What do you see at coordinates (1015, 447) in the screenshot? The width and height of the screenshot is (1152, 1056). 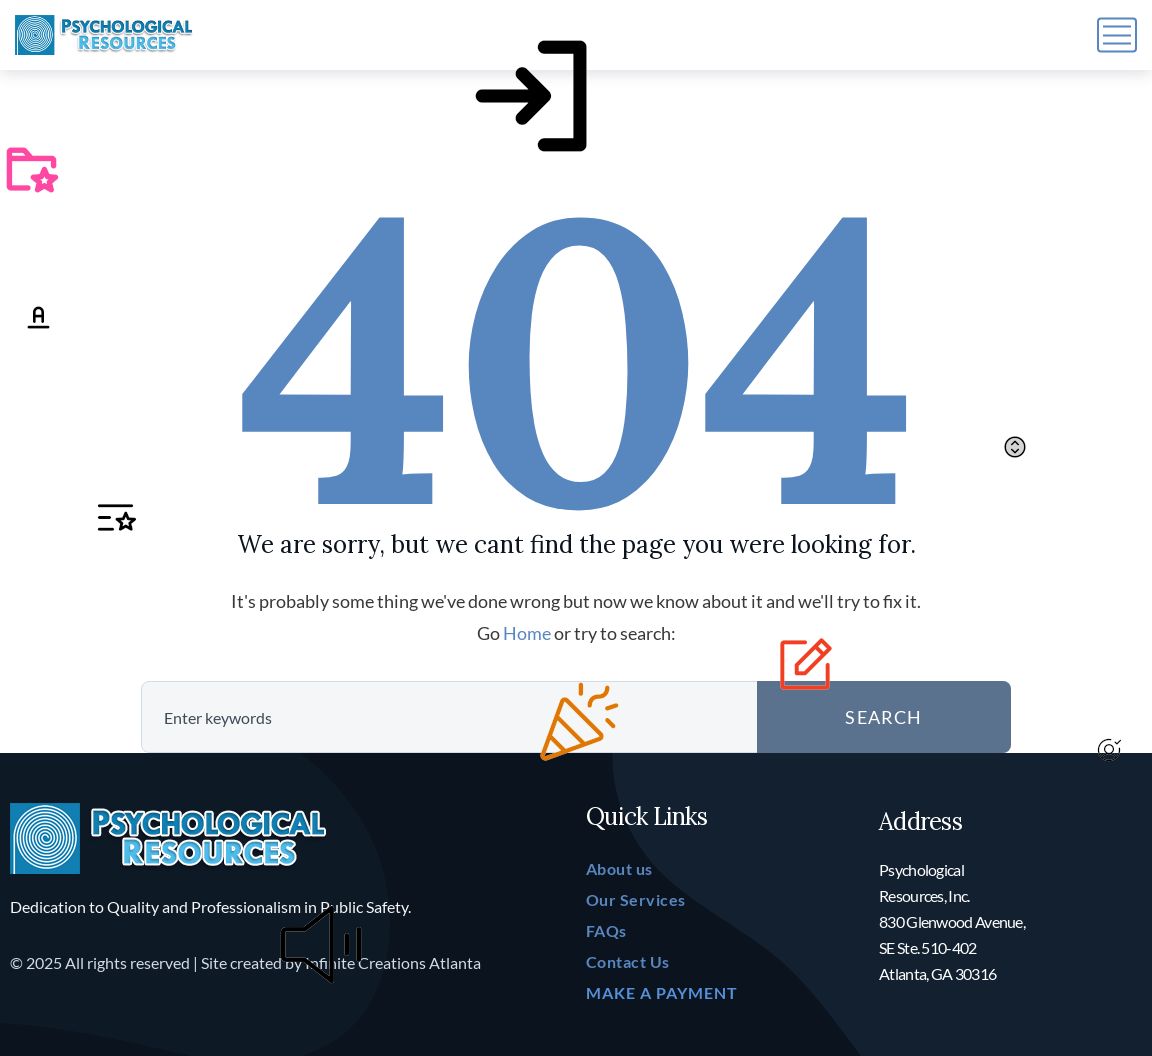 I see `expand or collapse a section` at bounding box center [1015, 447].